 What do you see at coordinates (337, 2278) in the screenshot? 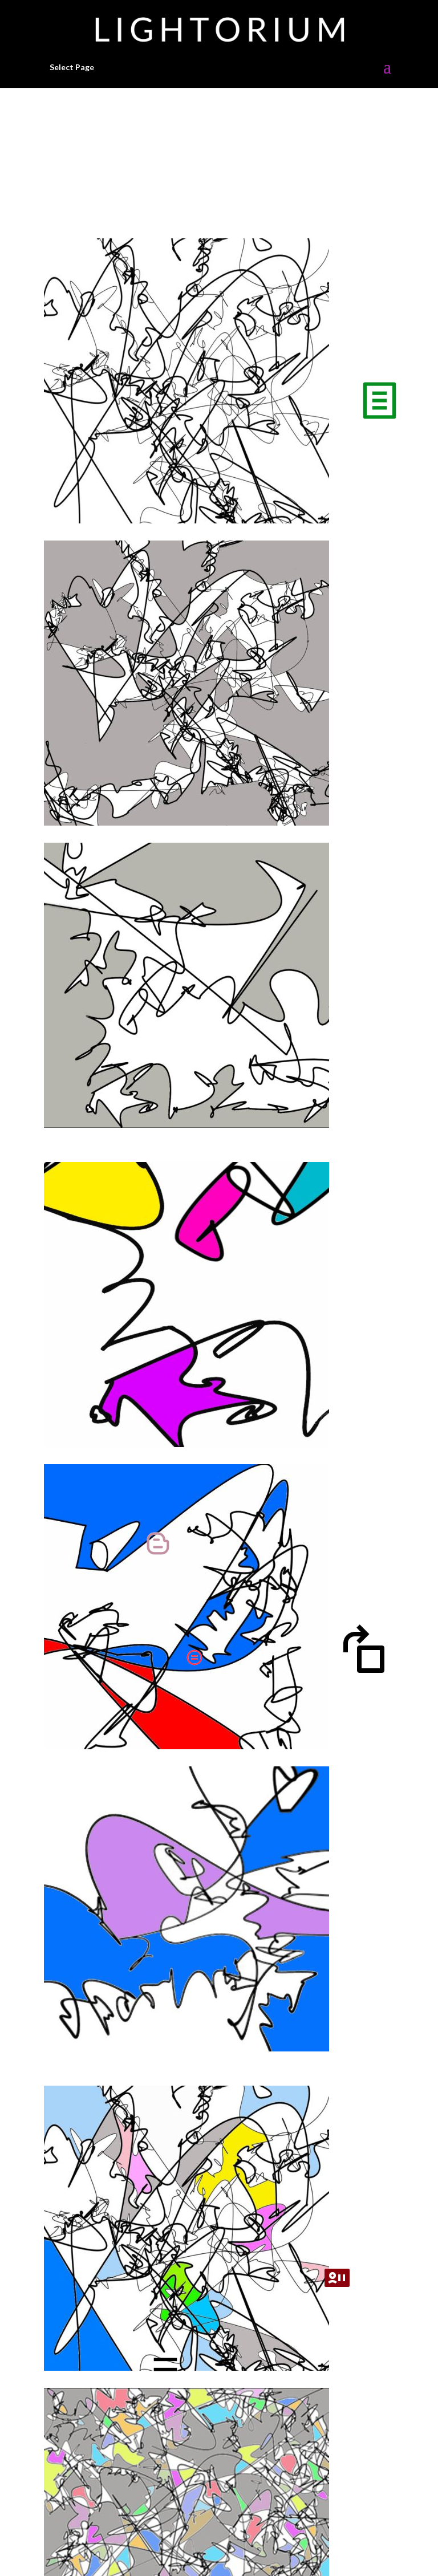
I see `indicates a pass or credential is pending approval` at bounding box center [337, 2278].